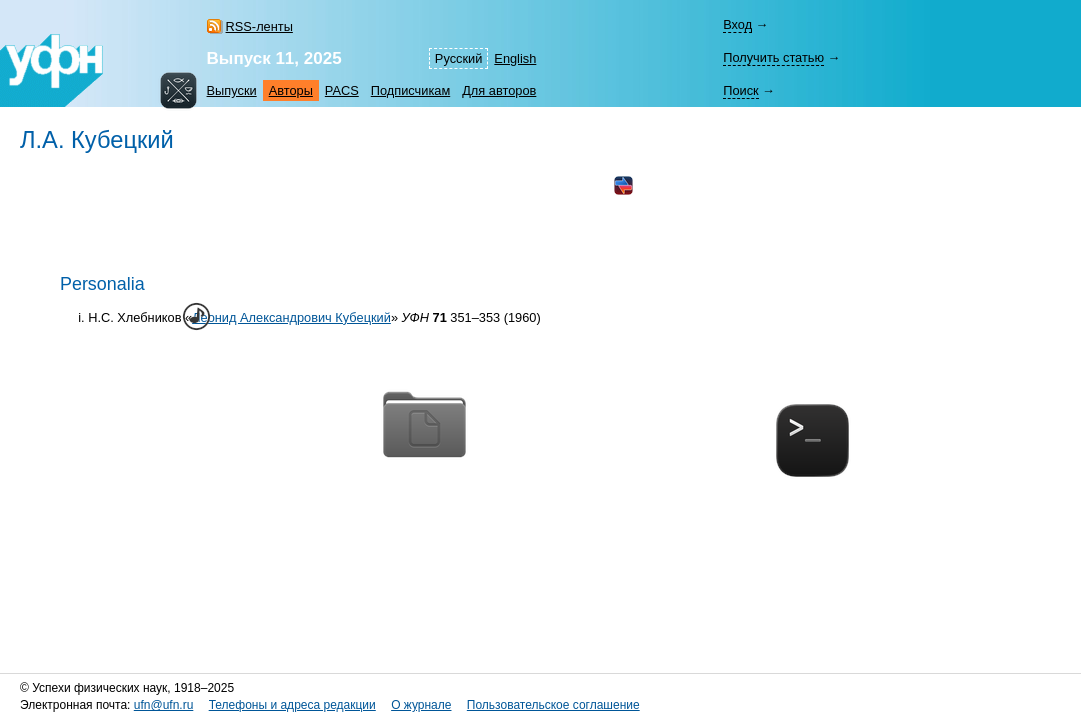 Image resolution: width=1081 pixels, height=720 pixels. Describe the element at coordinates (178, 90) in the screenshot. I see `launch fishing planet game` at that location.